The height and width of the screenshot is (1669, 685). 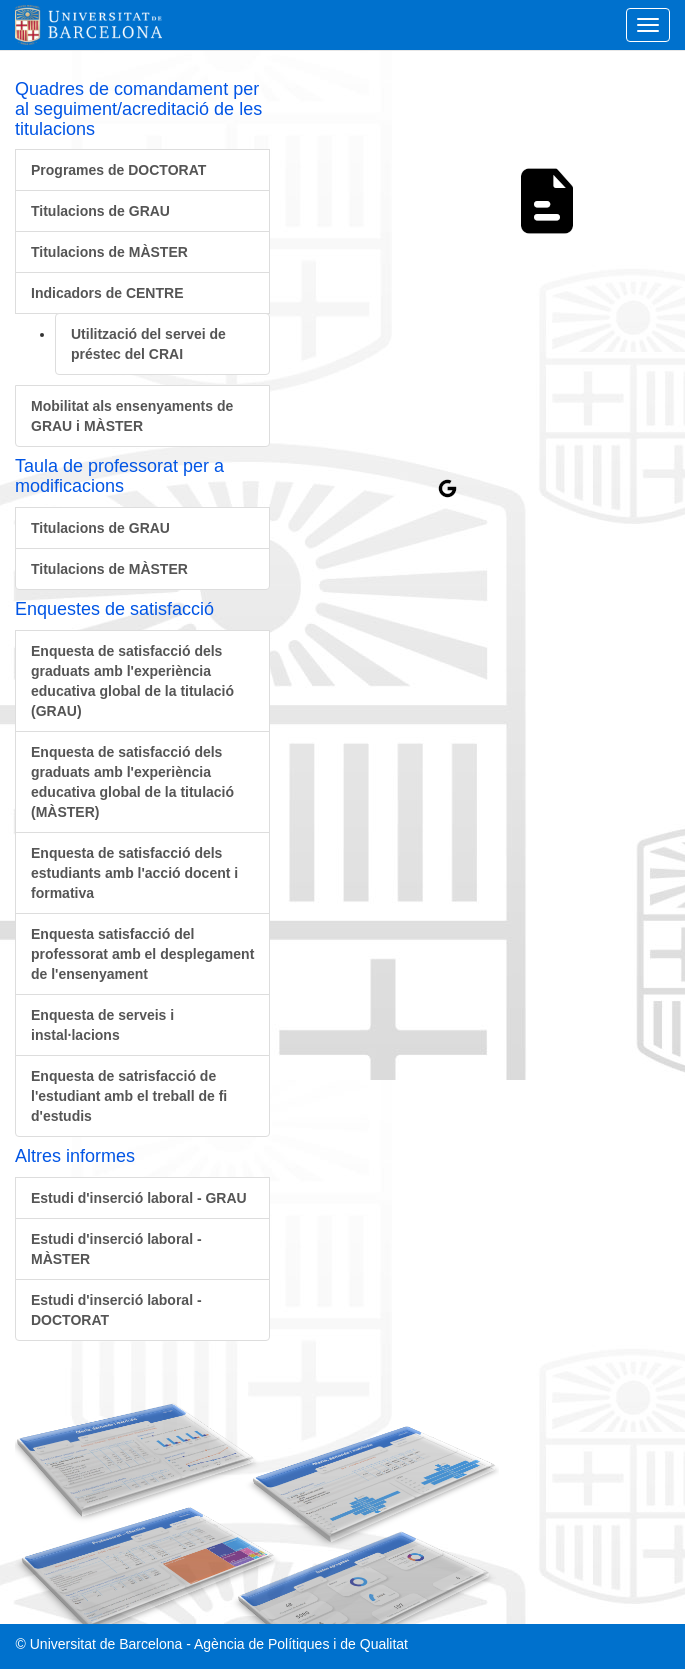 I want to click on view document contents, so click(x=547, y=201).